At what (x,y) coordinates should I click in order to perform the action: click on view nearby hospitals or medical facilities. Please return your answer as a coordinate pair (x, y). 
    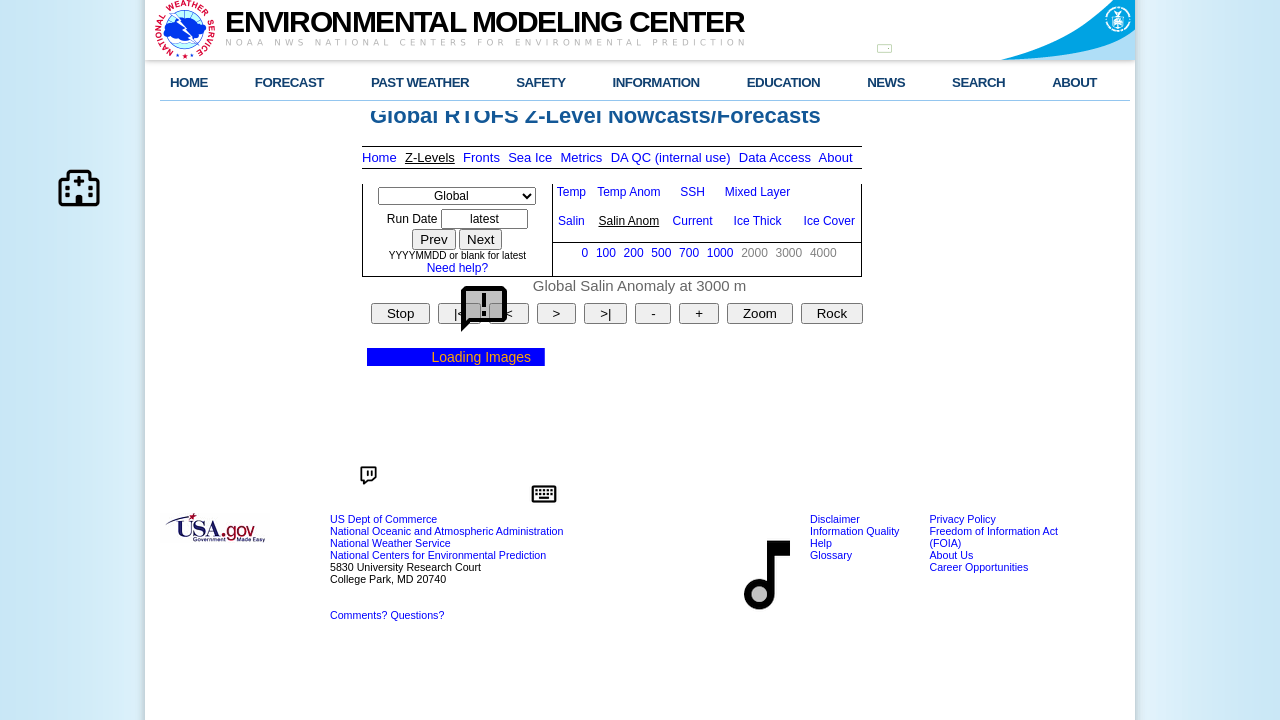
    Looking at the image, I should click on (79, 188).